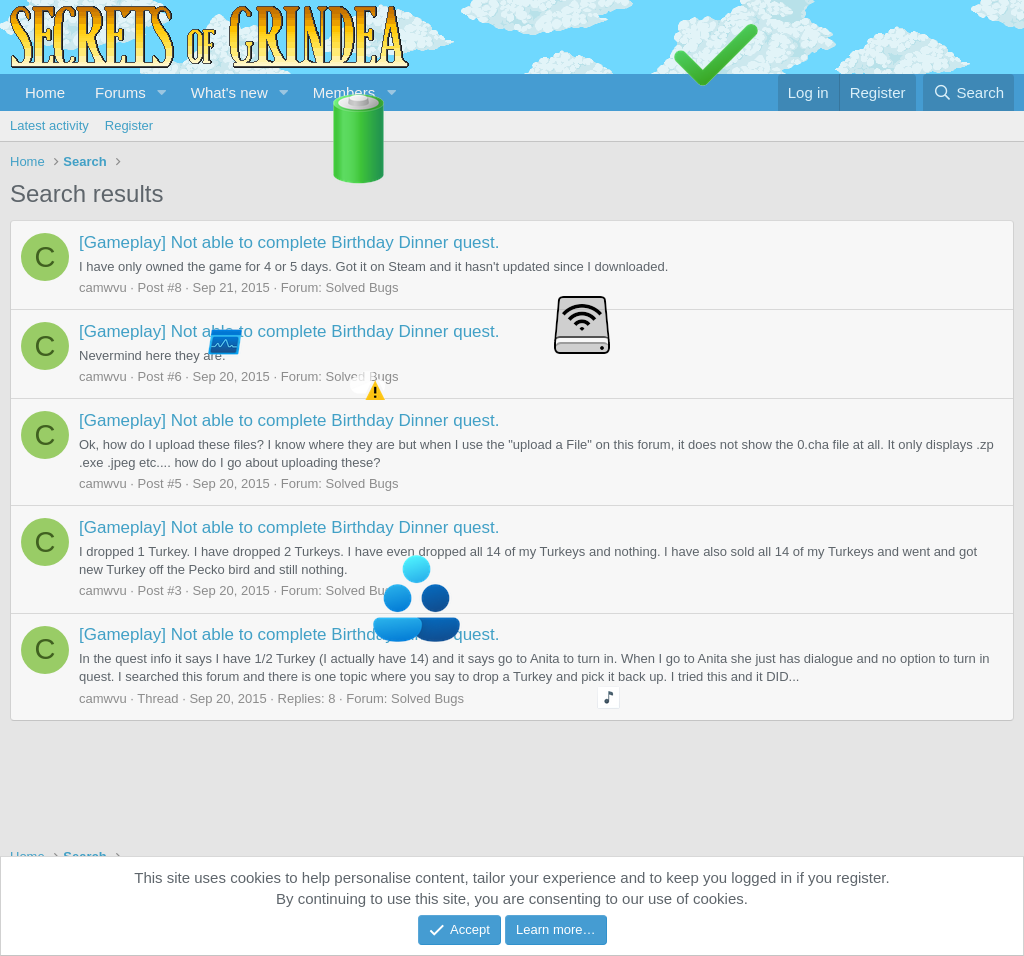 The image size is (1024, 956). I want to click on indicates a music or audio file, so click(608, 697).